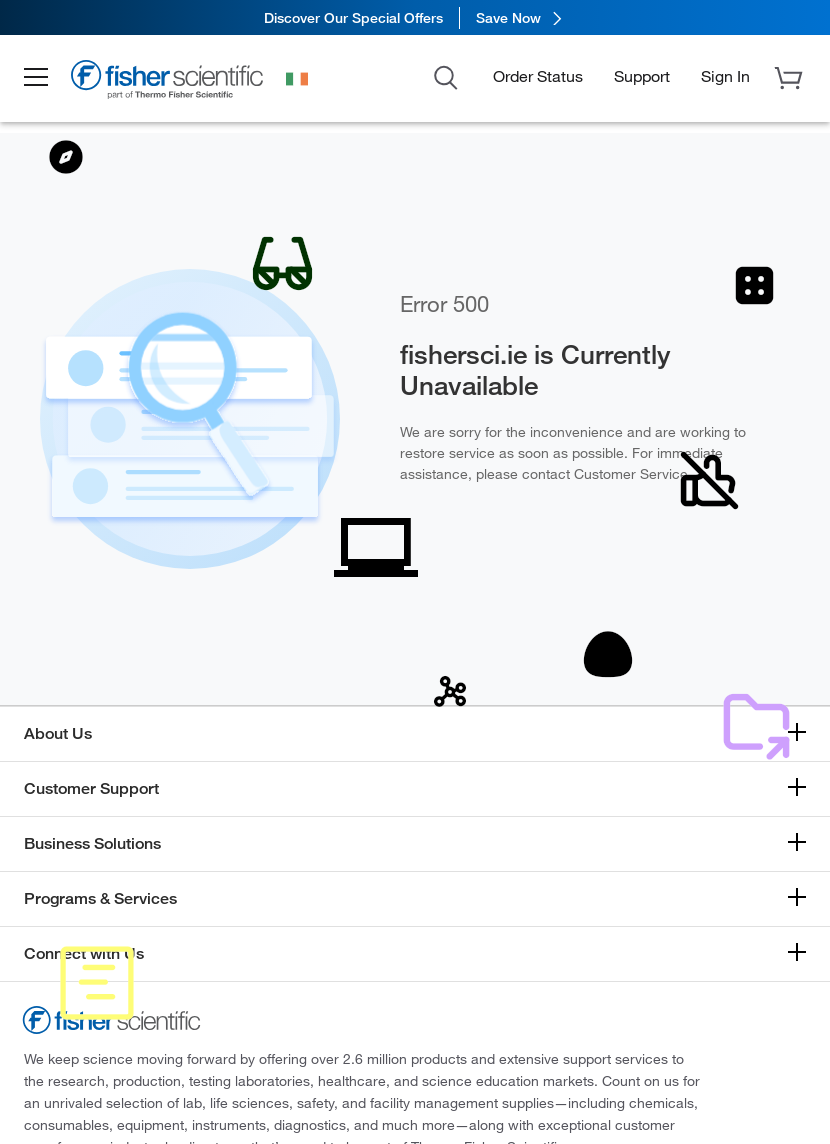  I want to click on share a folder with others, so click(756, 723).